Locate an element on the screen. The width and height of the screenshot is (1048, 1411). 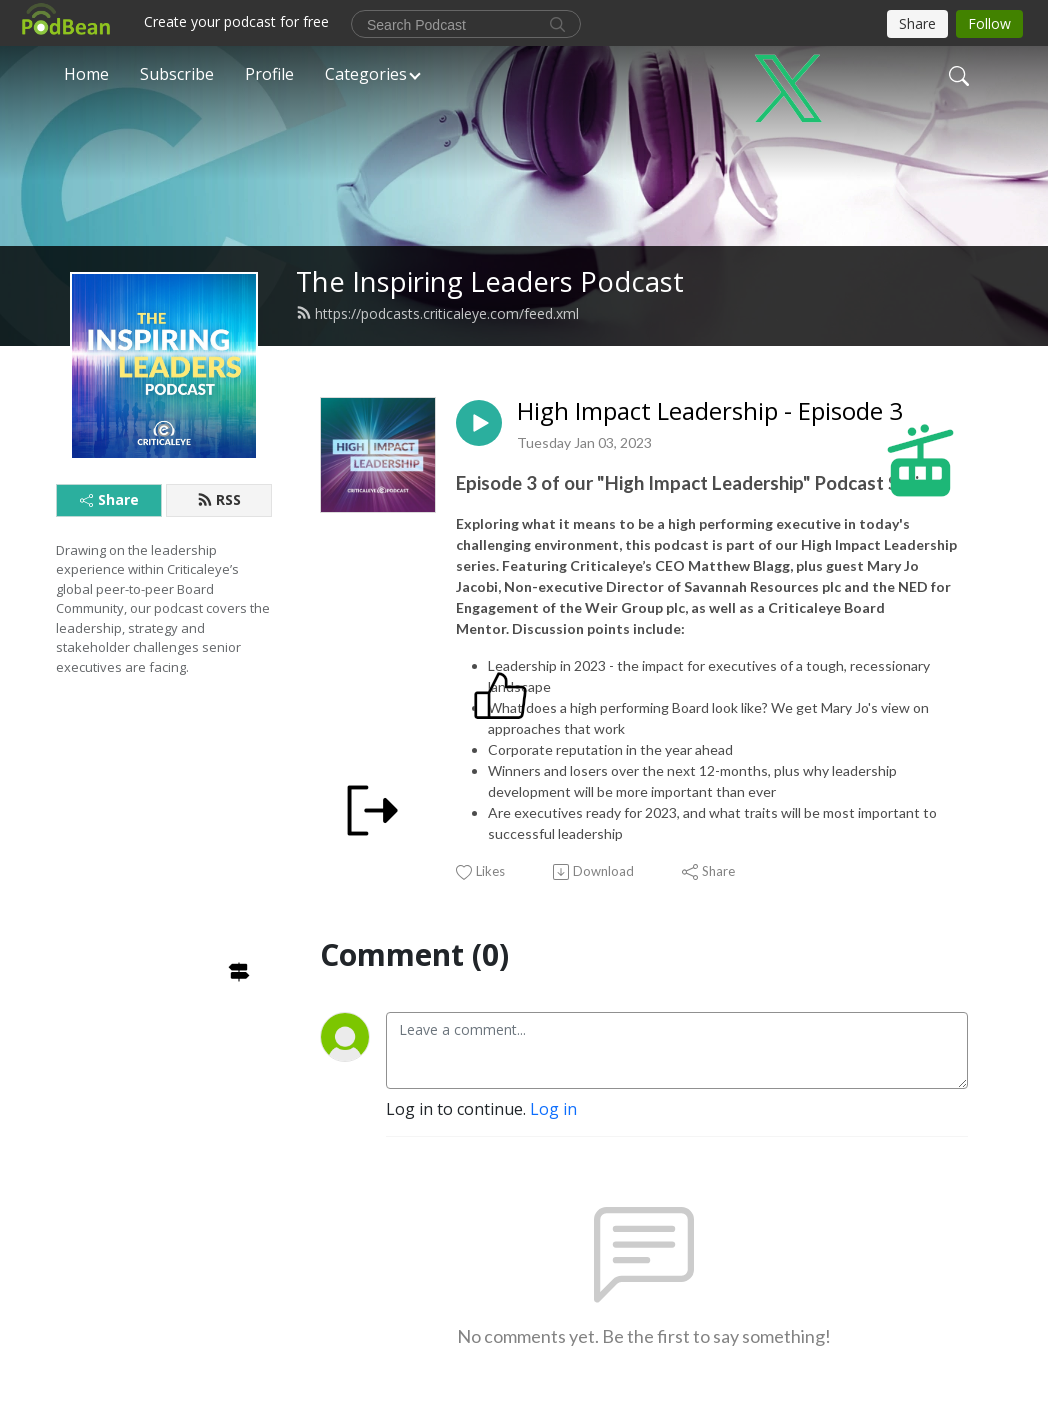
like or approve content is located at coordinates (500, 698).